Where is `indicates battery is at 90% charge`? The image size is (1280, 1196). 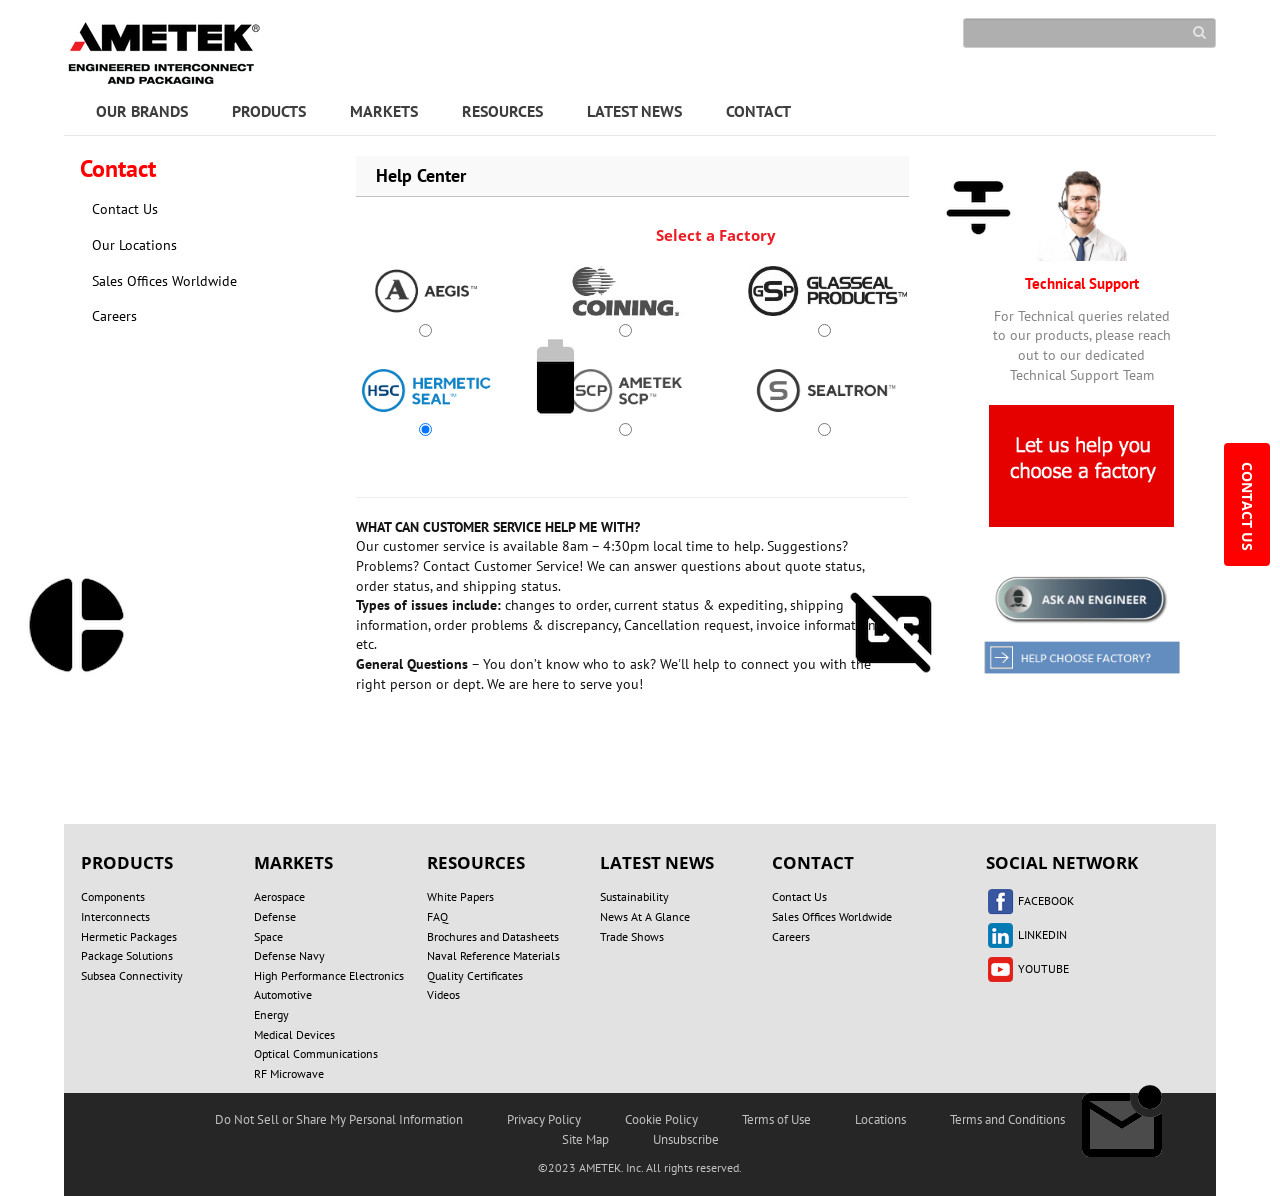 indicates battery is at 90% charge is located at coordinates (555, 376).